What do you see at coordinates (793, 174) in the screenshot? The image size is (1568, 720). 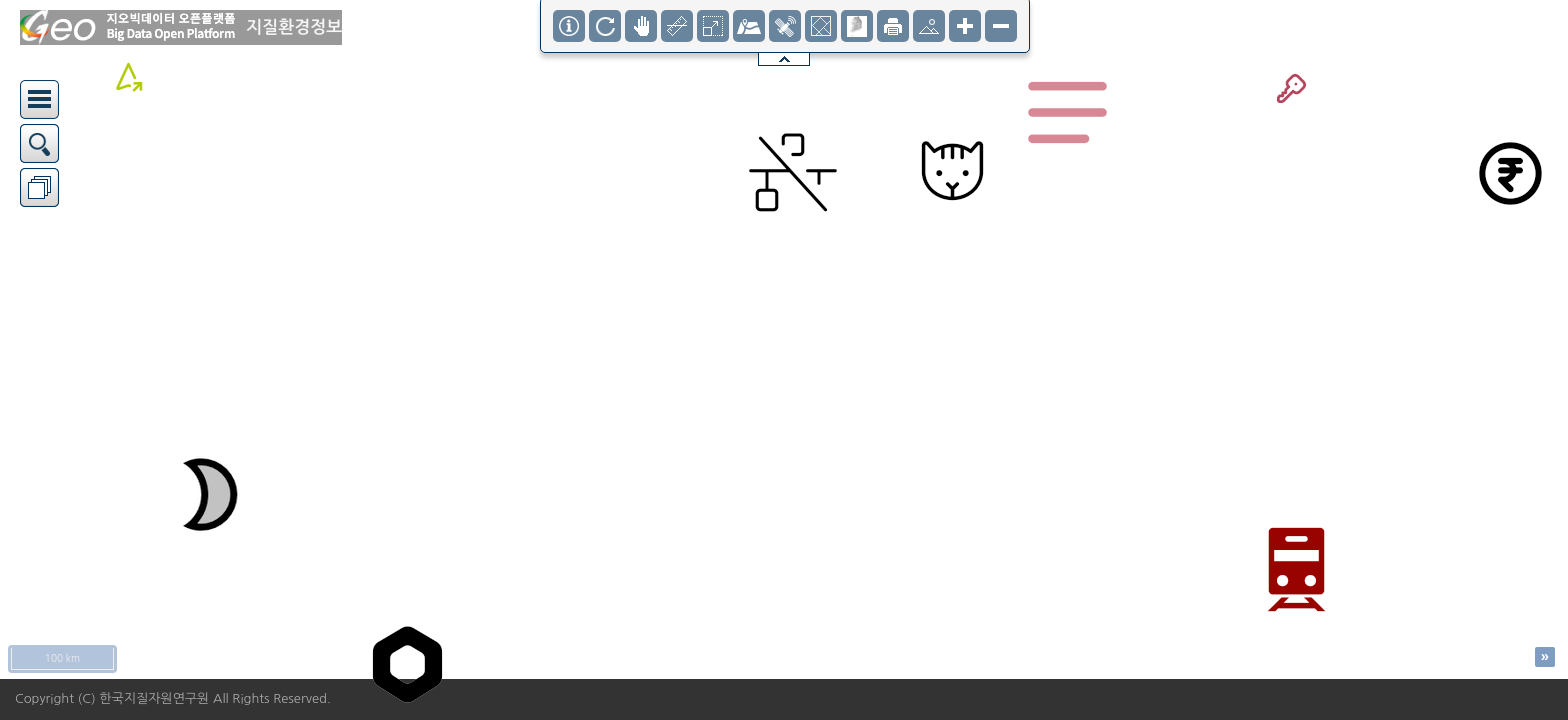 I see `network connection unavailable or disabled` at bounding box center [793, 174].